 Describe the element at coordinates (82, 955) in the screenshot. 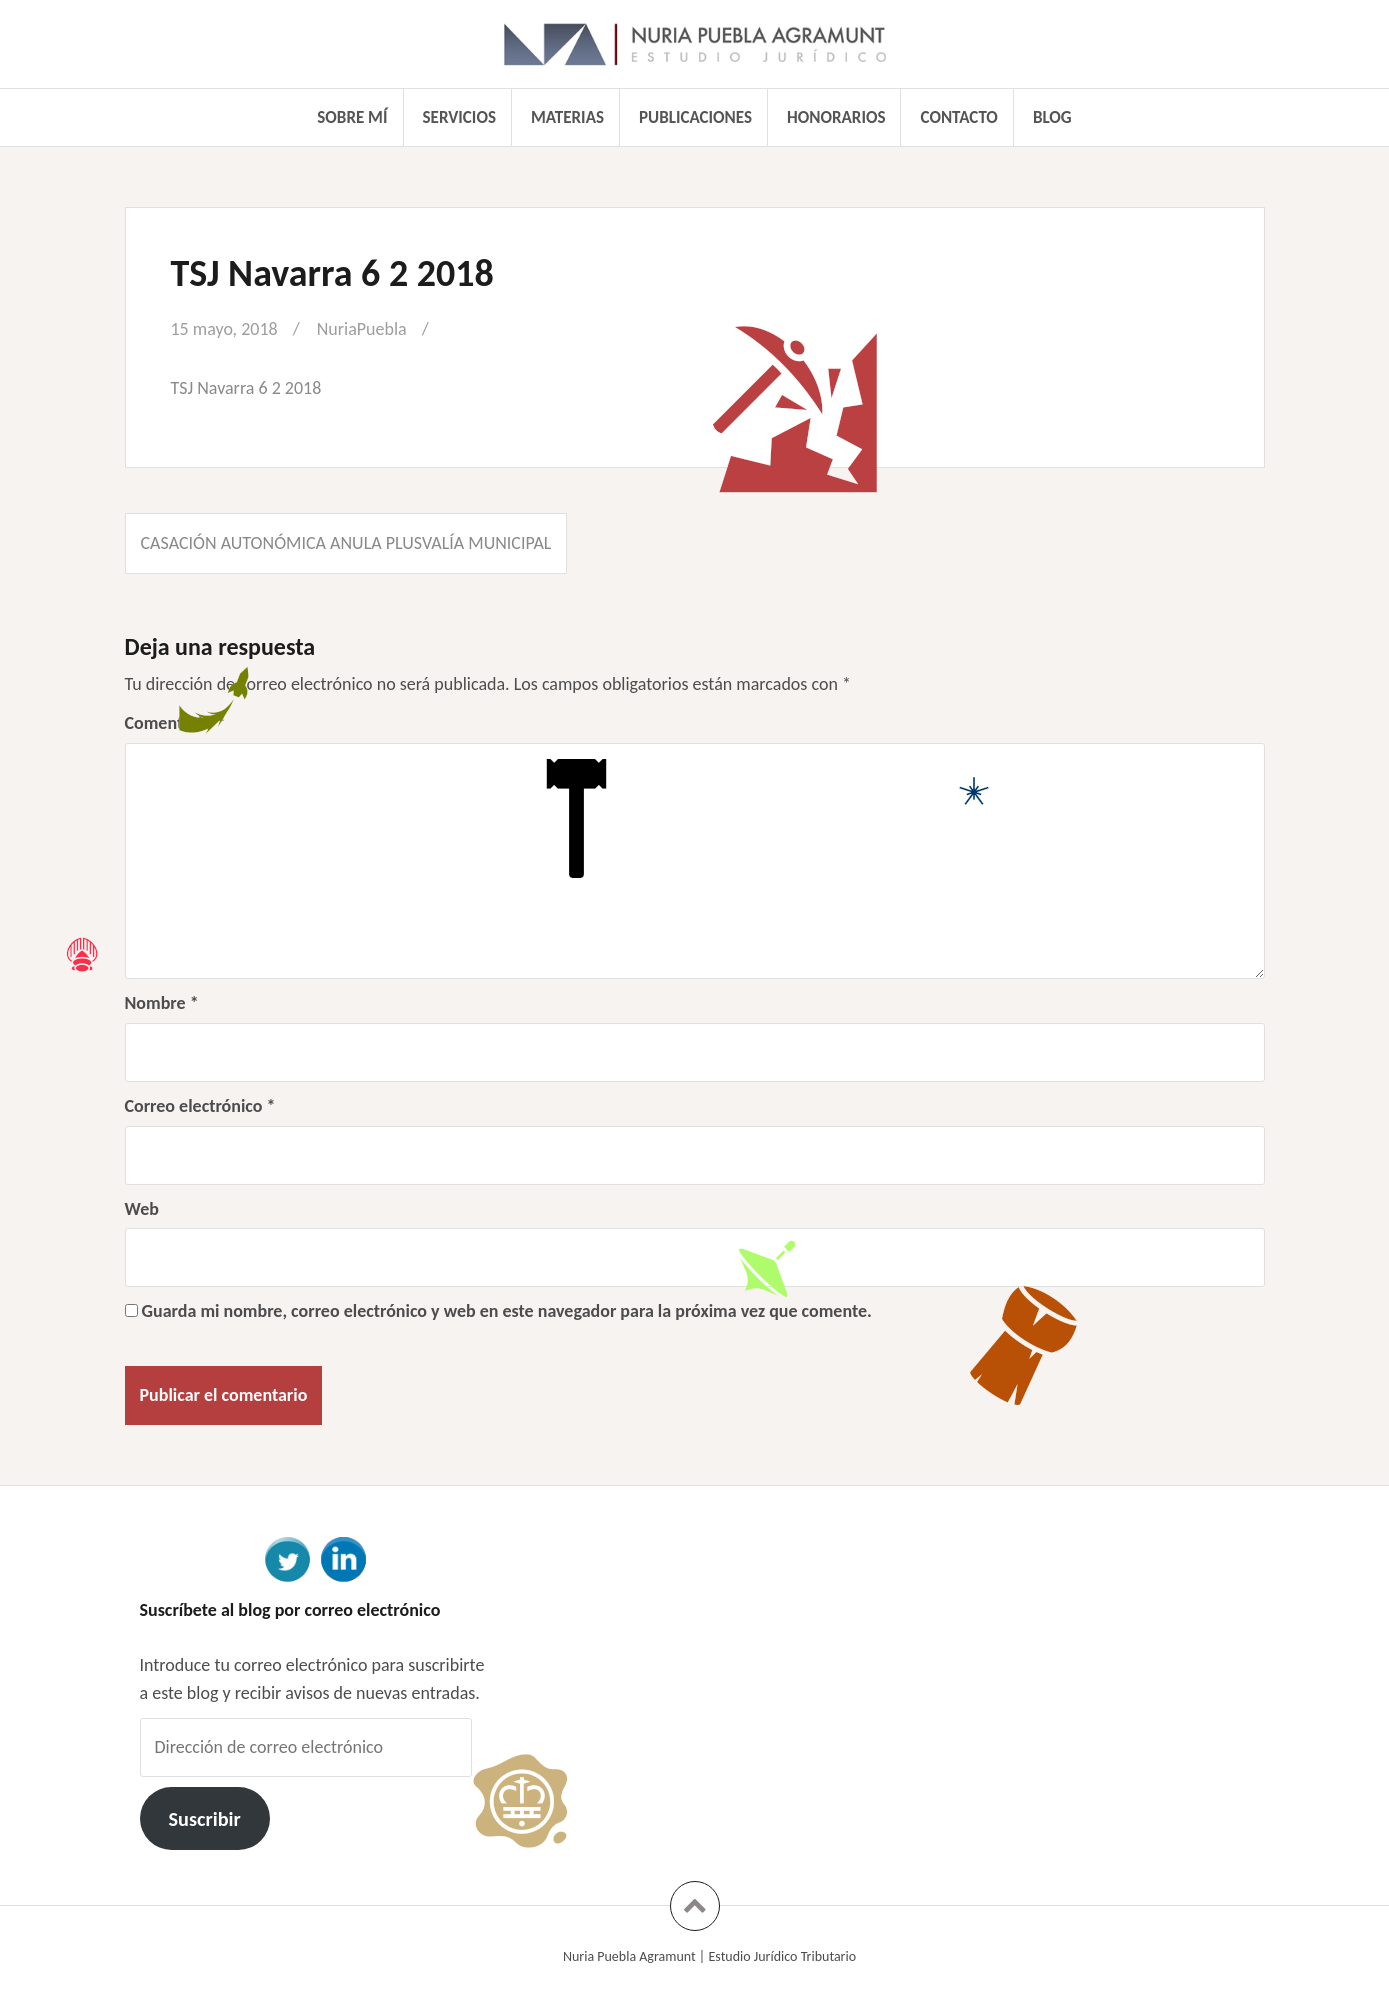

I see `represents a beetle or insect creature in a game interface` at that location.